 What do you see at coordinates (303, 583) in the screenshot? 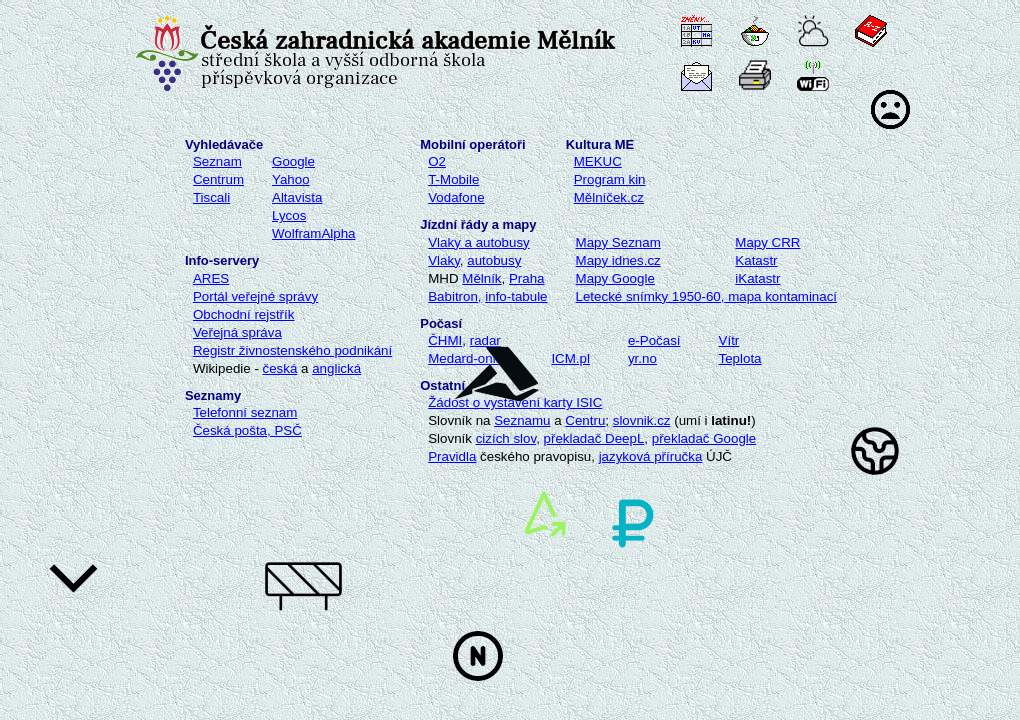
I see `indicates a blocked or restricted area` at bounding box center [303, 583].